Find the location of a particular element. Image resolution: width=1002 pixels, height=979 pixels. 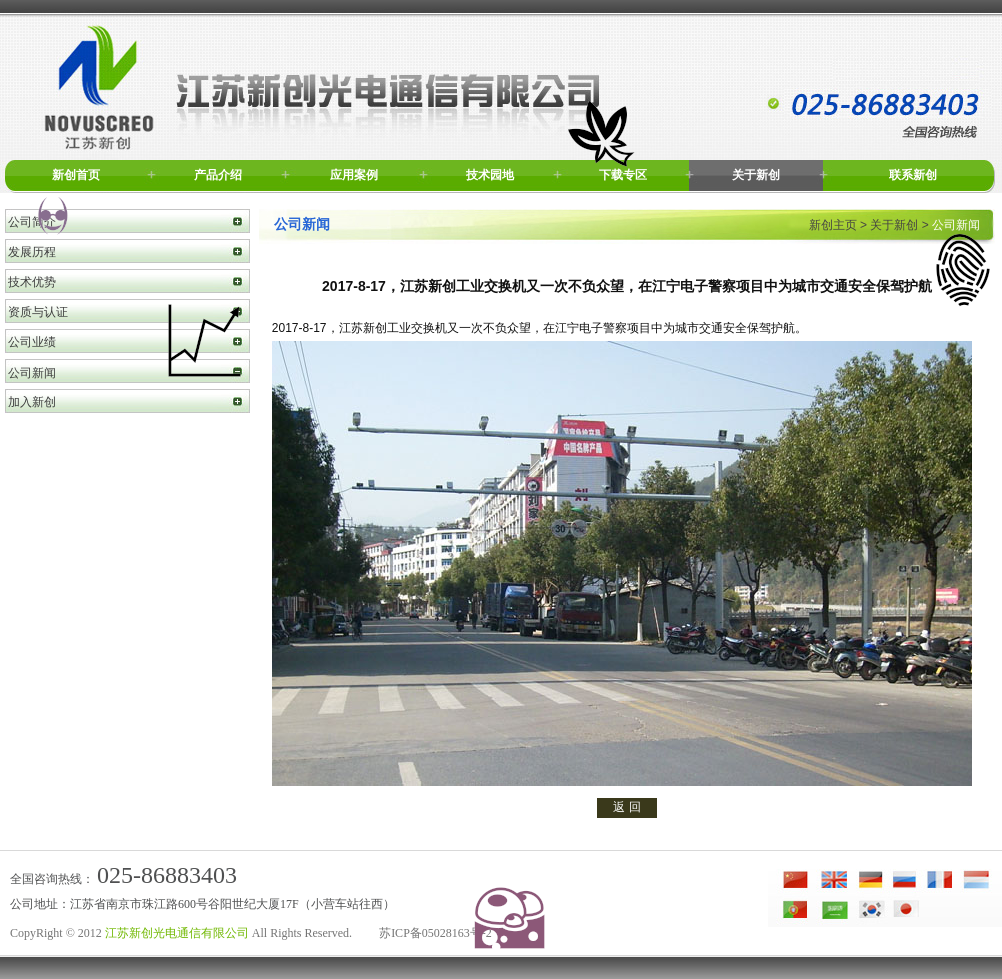

represents nature or environmental content is located at coordinates (600, 133).